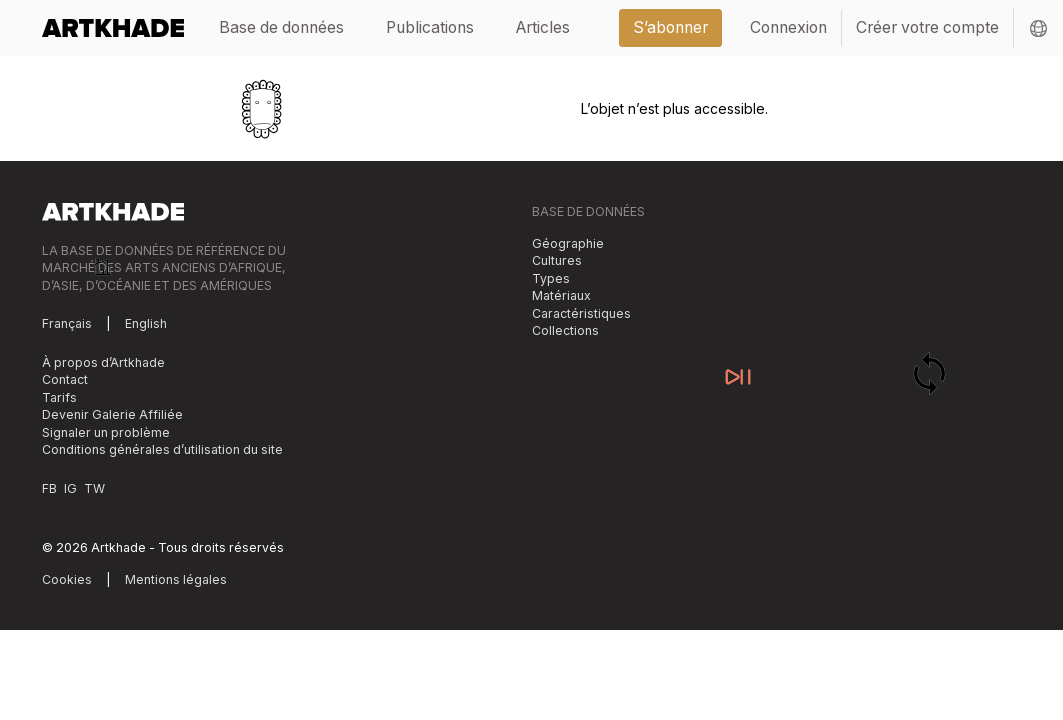 This screenshot has height=720, width=1063. I want to click on sync data with cloud or server, so click(929, 373).